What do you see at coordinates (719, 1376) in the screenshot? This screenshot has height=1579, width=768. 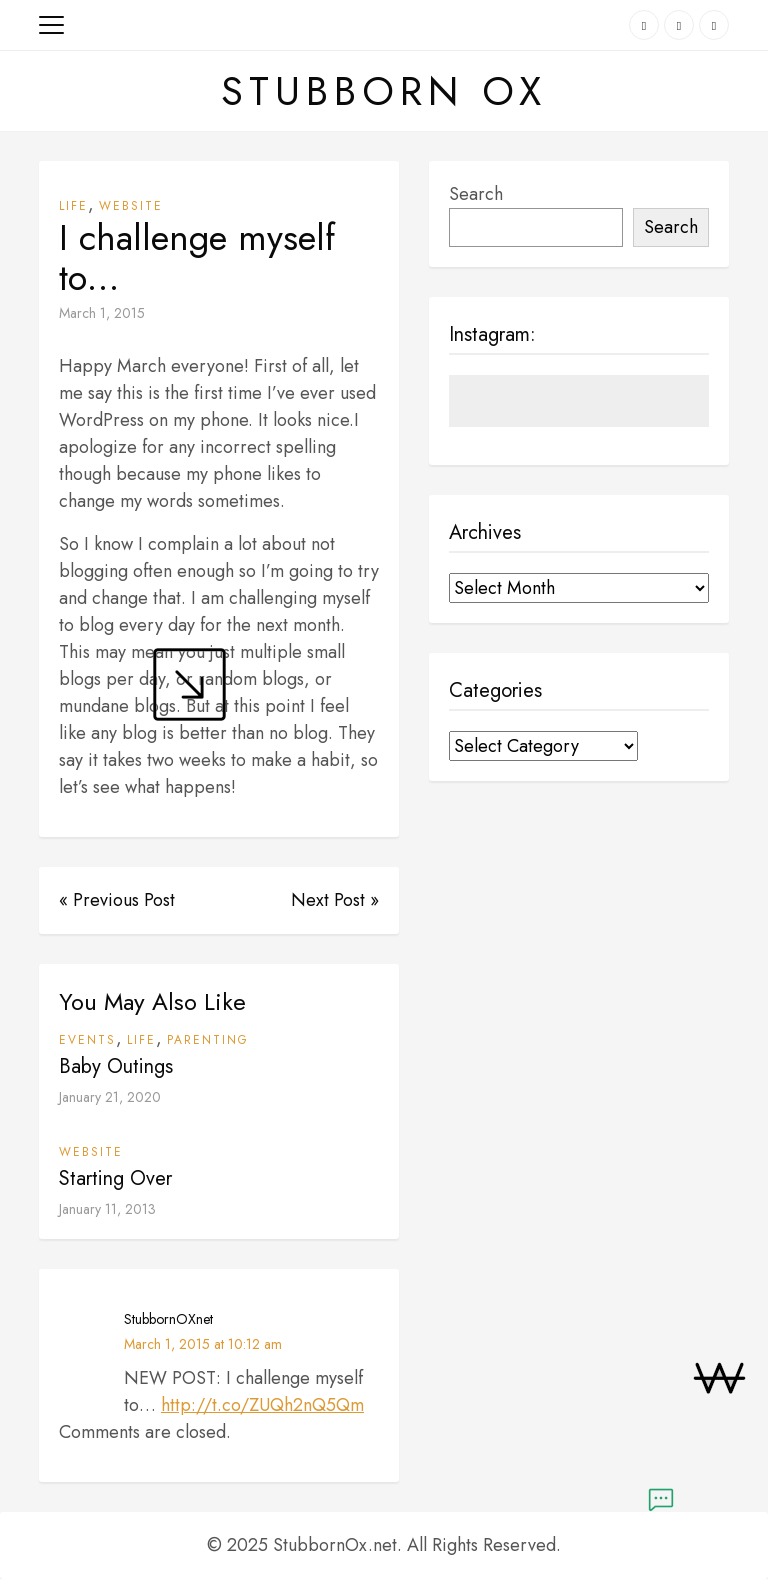 I see `indicates south korean won currency` at bounding box center [719, 1376].